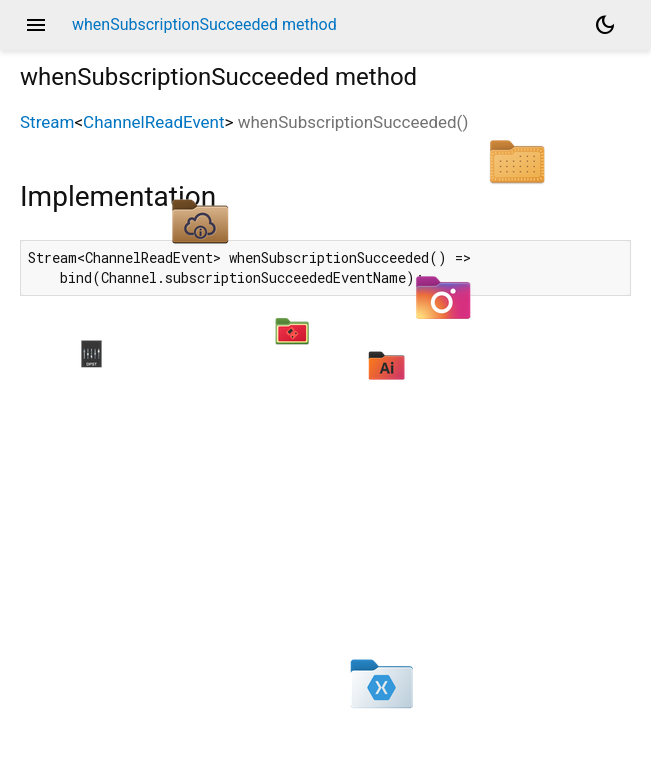 The image size is (651, 775). I want to click on open Xamarin project files folder, so click(381, 685).